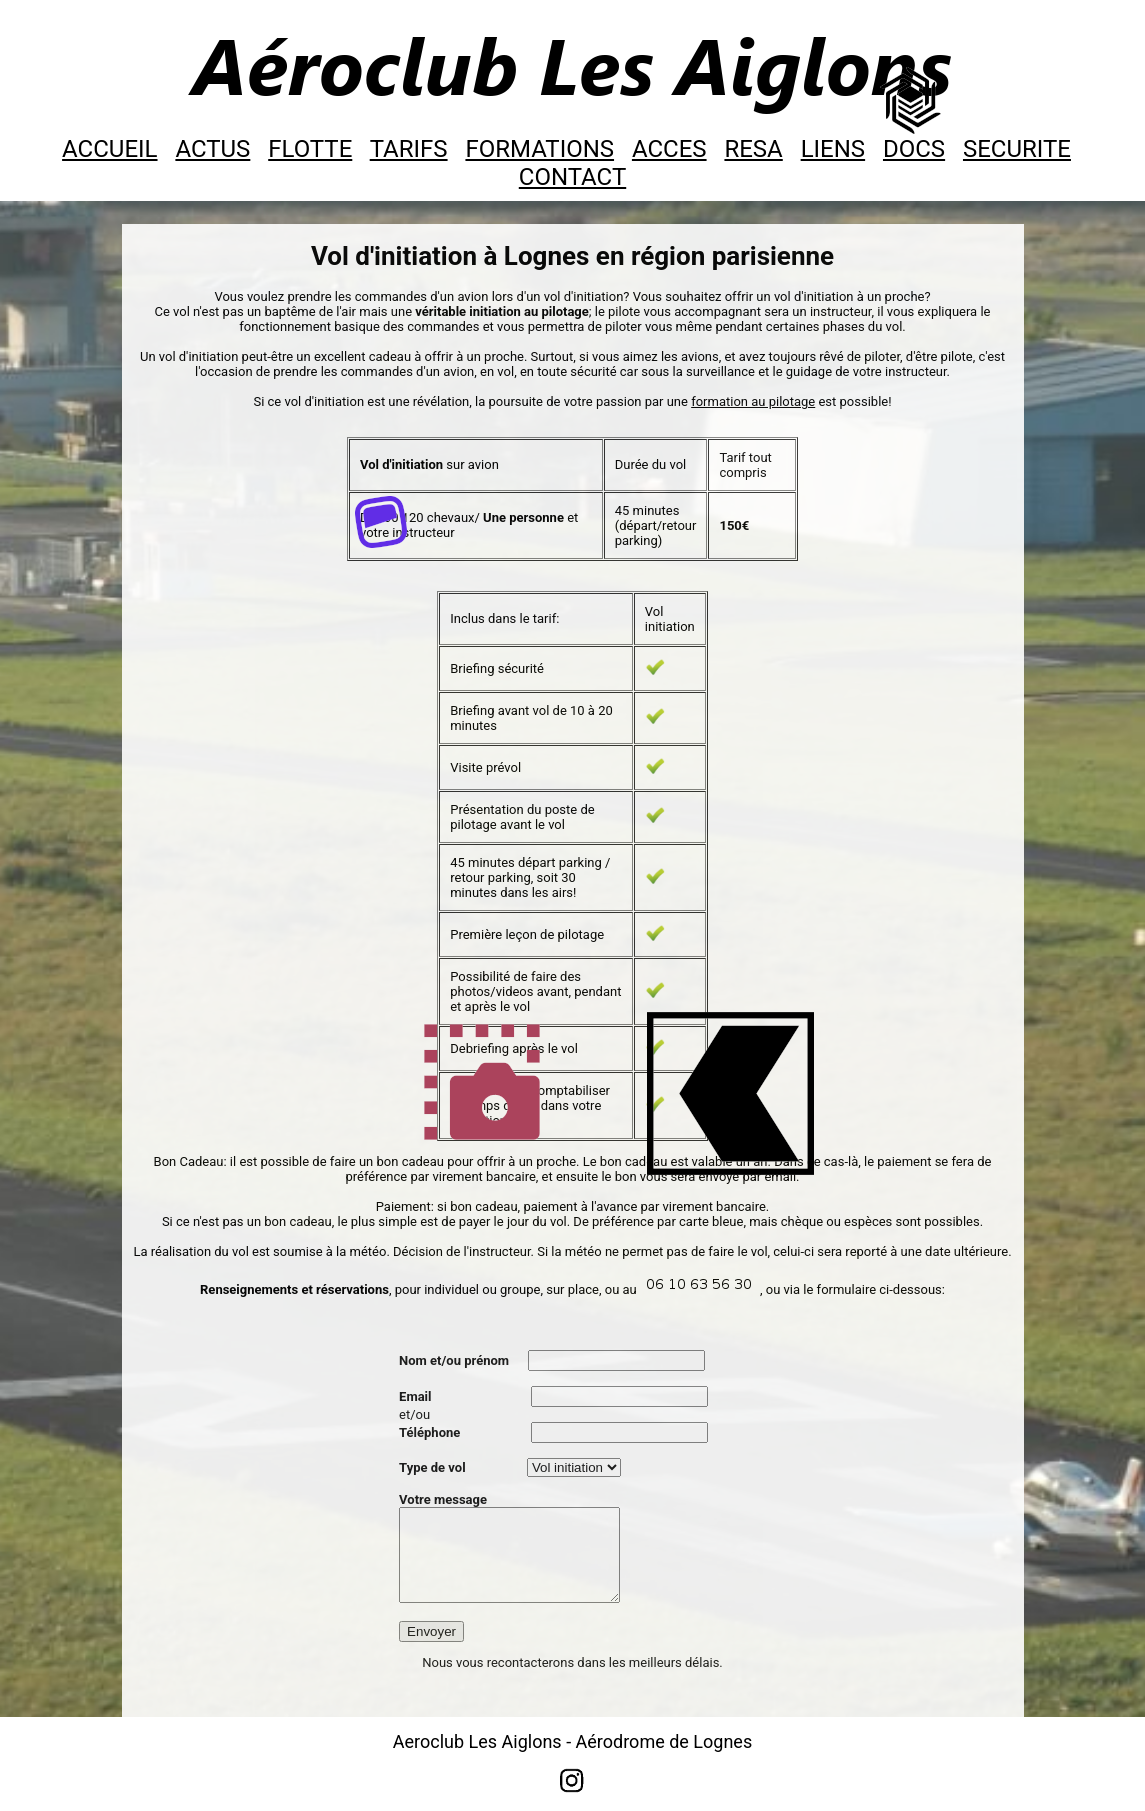 The width and height of the screenshot is (1145, 1811). Describe the element at coordinates (381, 522) in the screenshot. I see `headless ui component library logo` at that location.